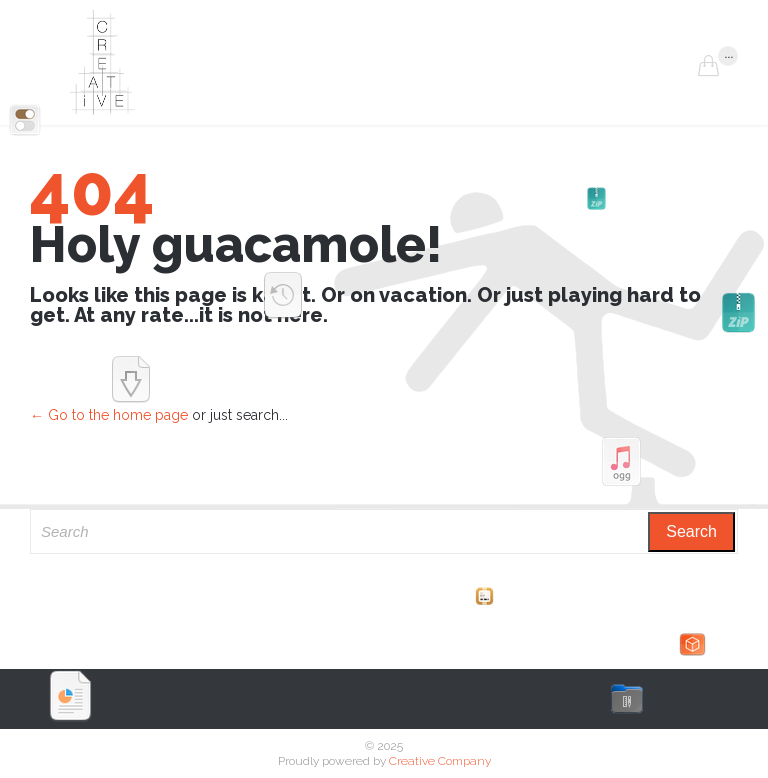 This screenshot has width=768, height=778. Describe the element at coordinates (627, 698) in the screenshot. I see `open templates folder` at that location.